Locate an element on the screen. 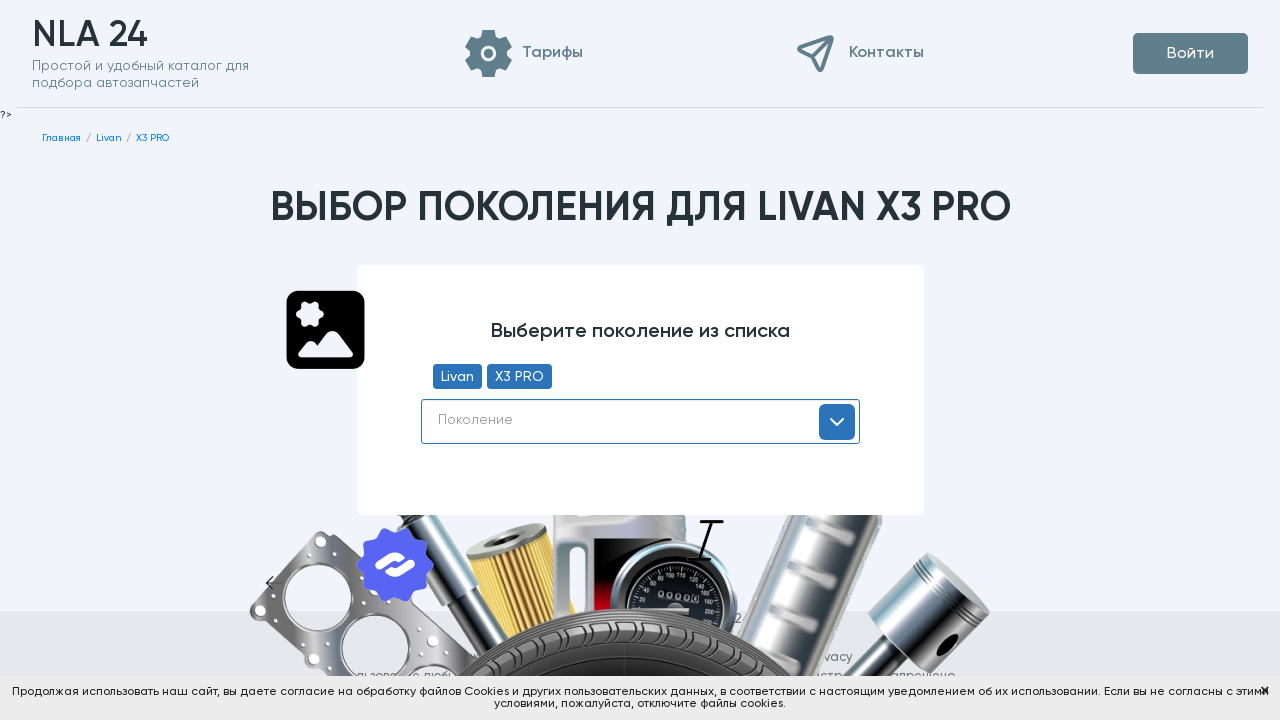 This screenshot has height=720, width=1280. indicates a discord partnered server is located at coordinates (395, 565).